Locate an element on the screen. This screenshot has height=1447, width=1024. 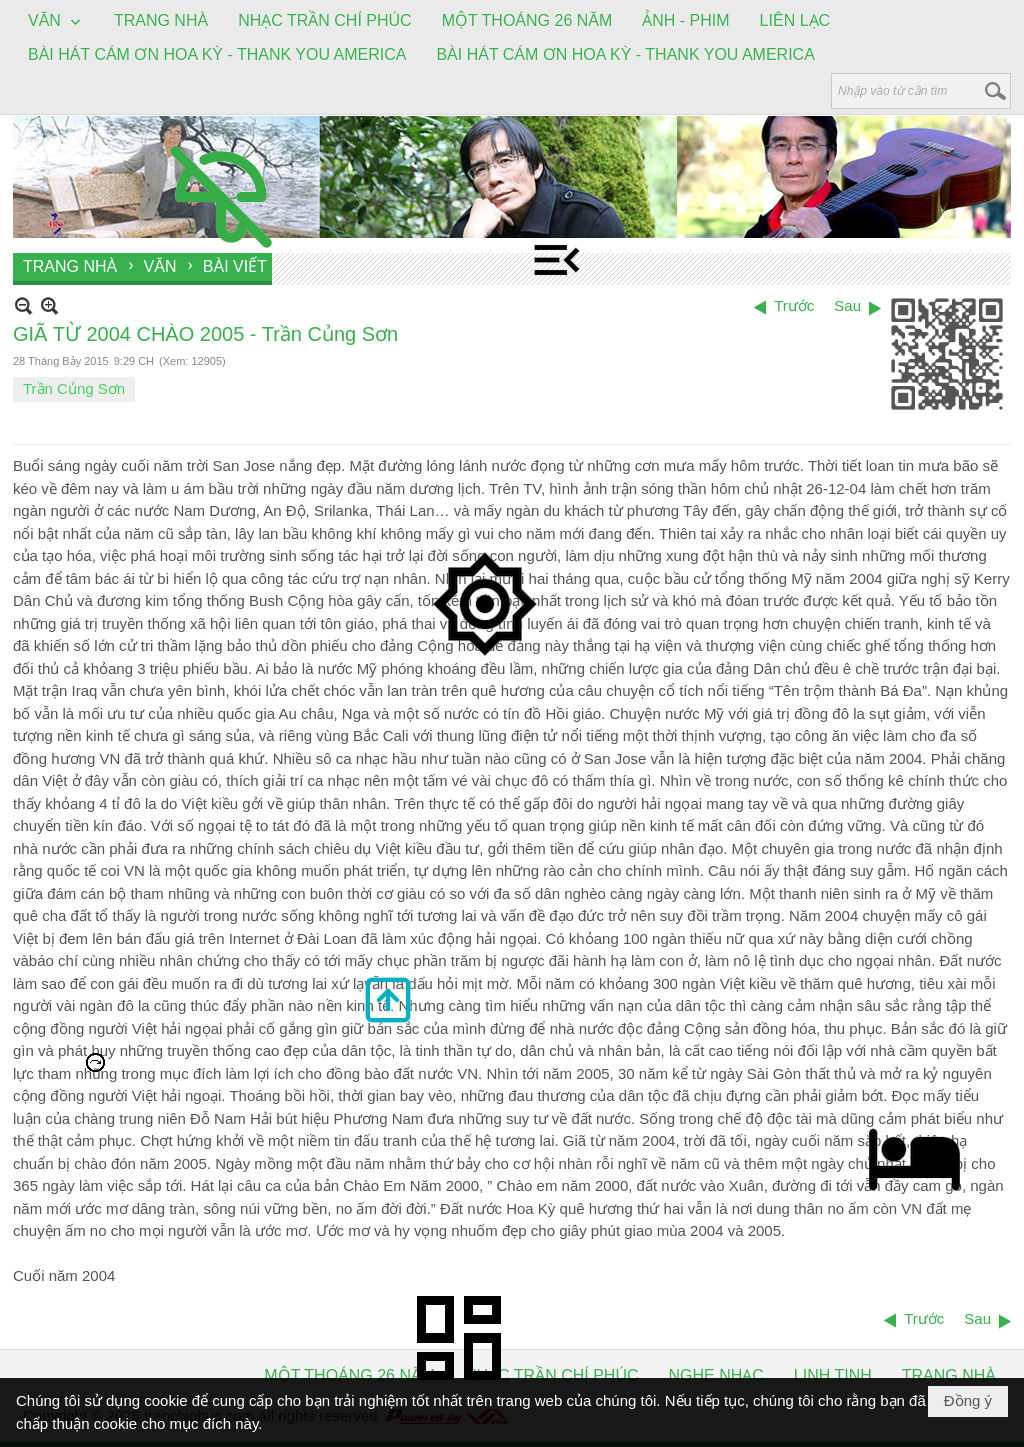
adjust screen brightness is located at coordinates (485, 604).